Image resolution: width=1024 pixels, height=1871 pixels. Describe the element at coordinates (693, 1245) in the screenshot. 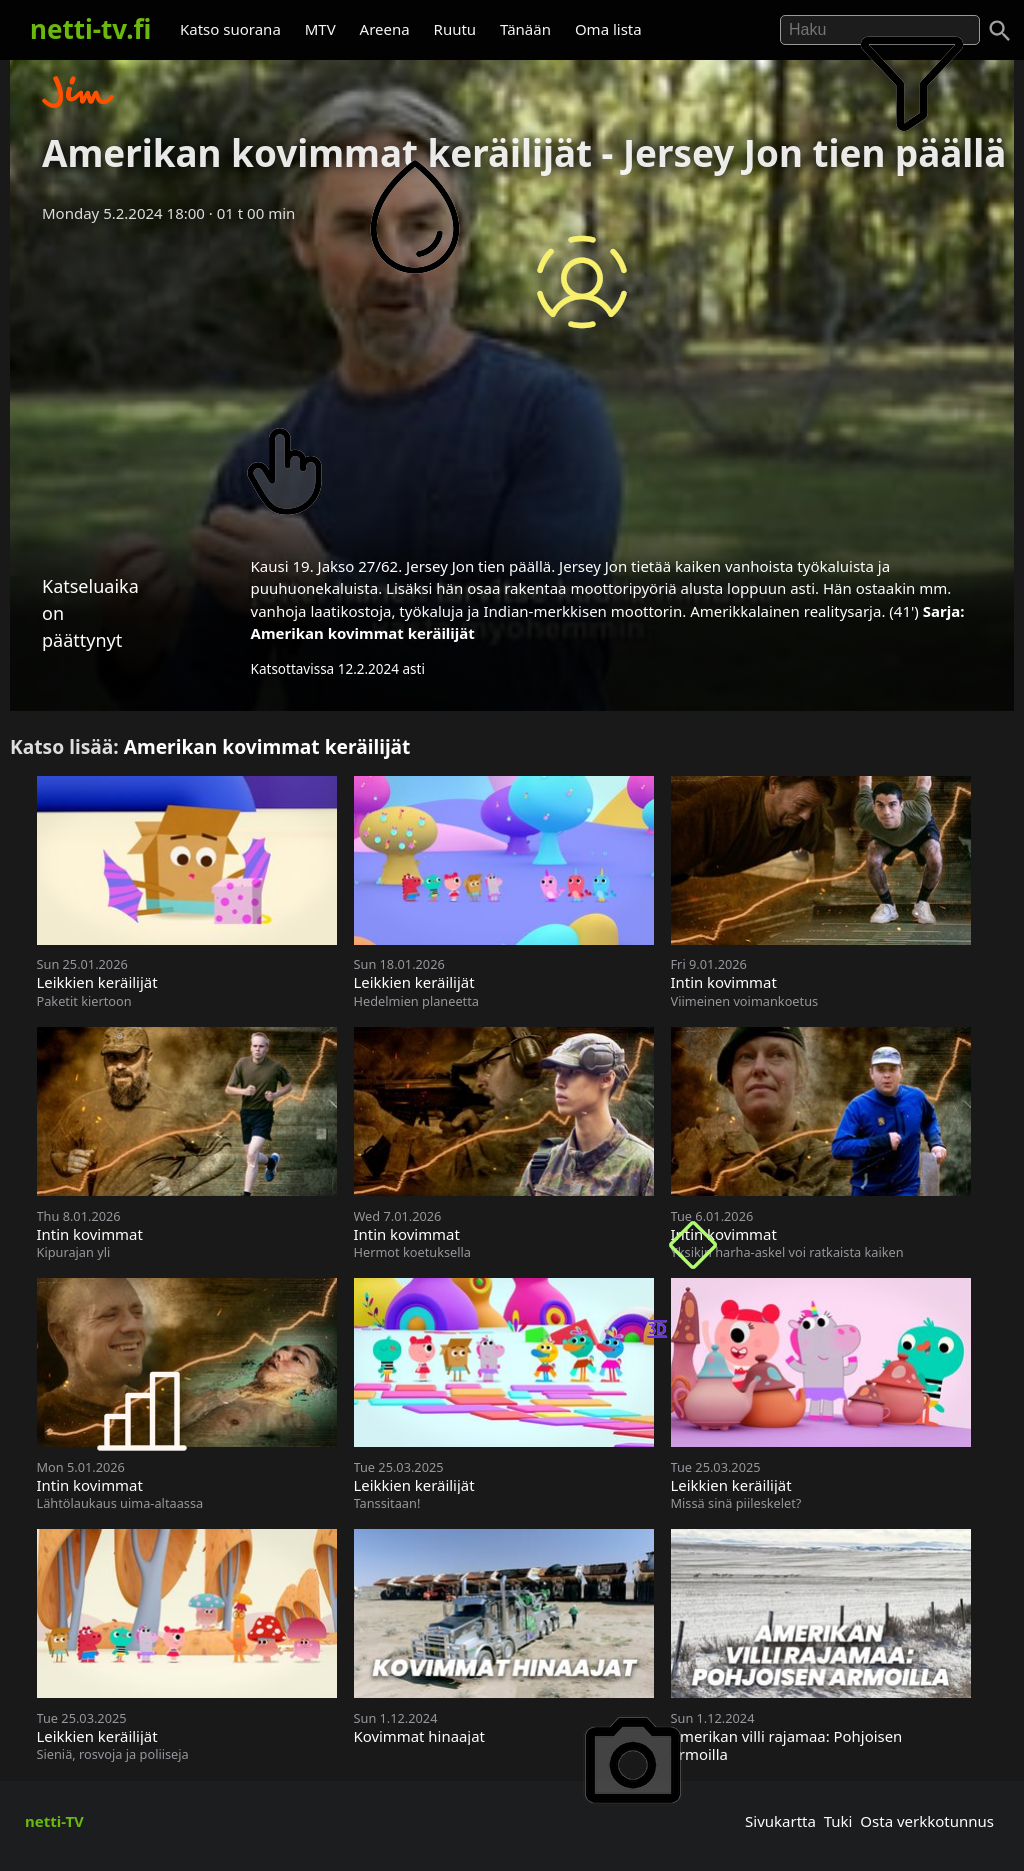

I see `indicates premium or pro feature` at that location.